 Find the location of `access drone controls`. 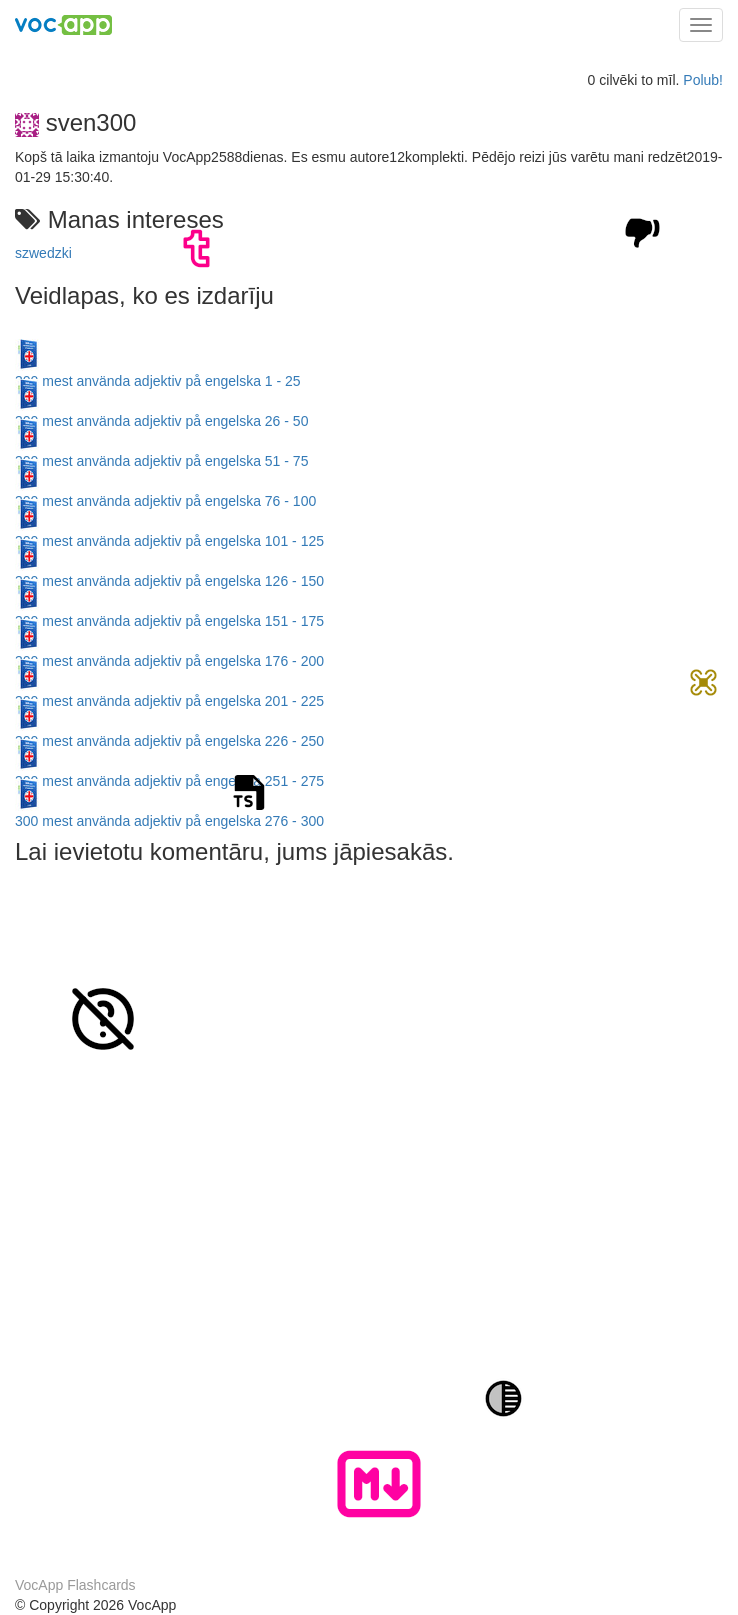

access drone controls is located at coordinates (703, 682).